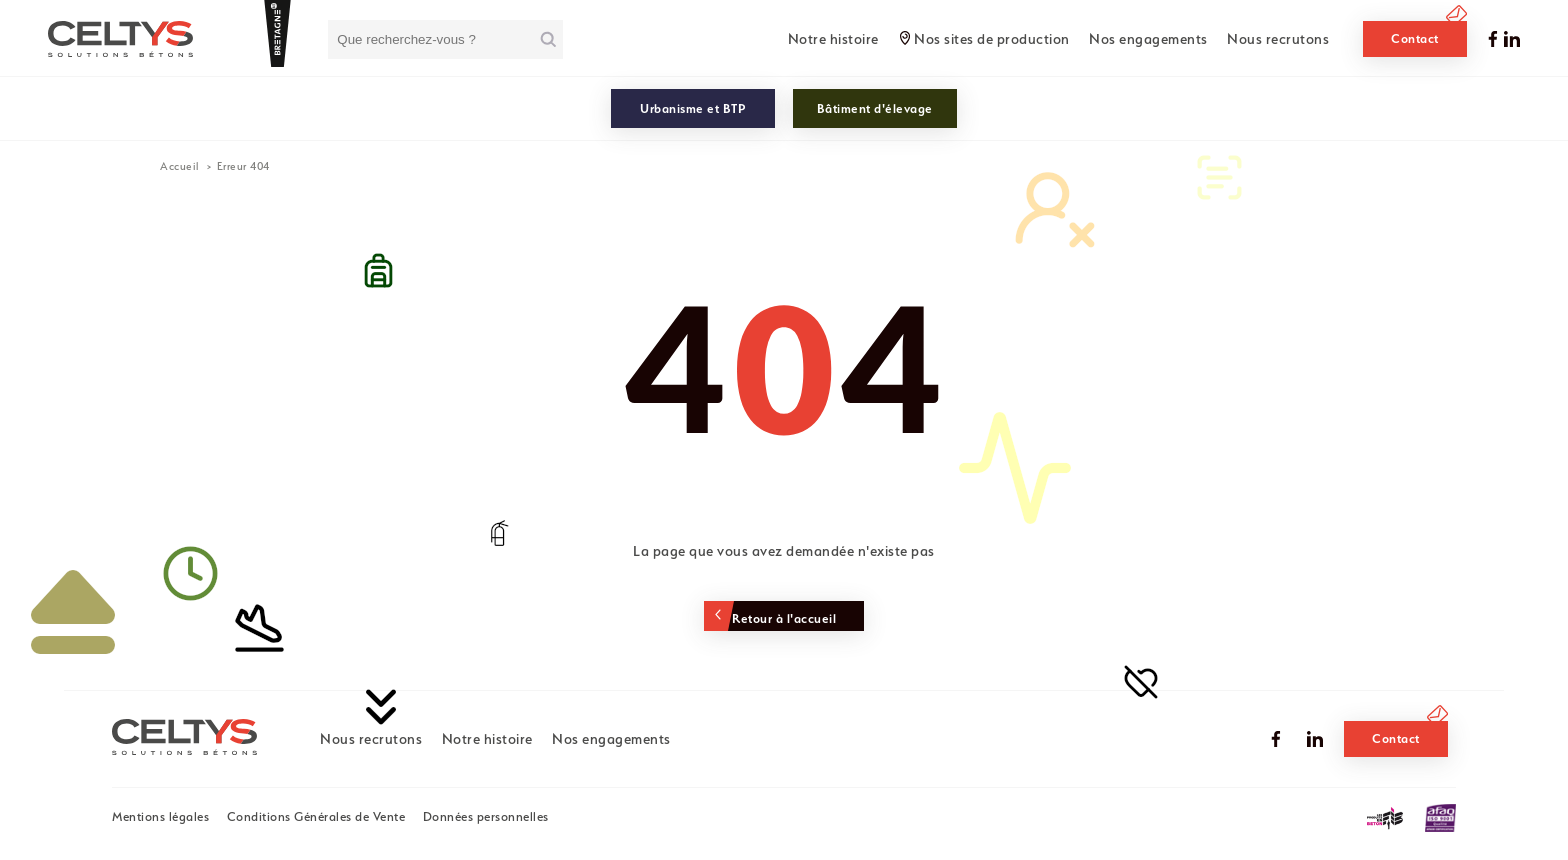 This screenshot has width=1568, height=860. What do you see at coordinates (381, 707) in the screenshot?
I see `scroll down or view more content` at bounding box center [381, 707].